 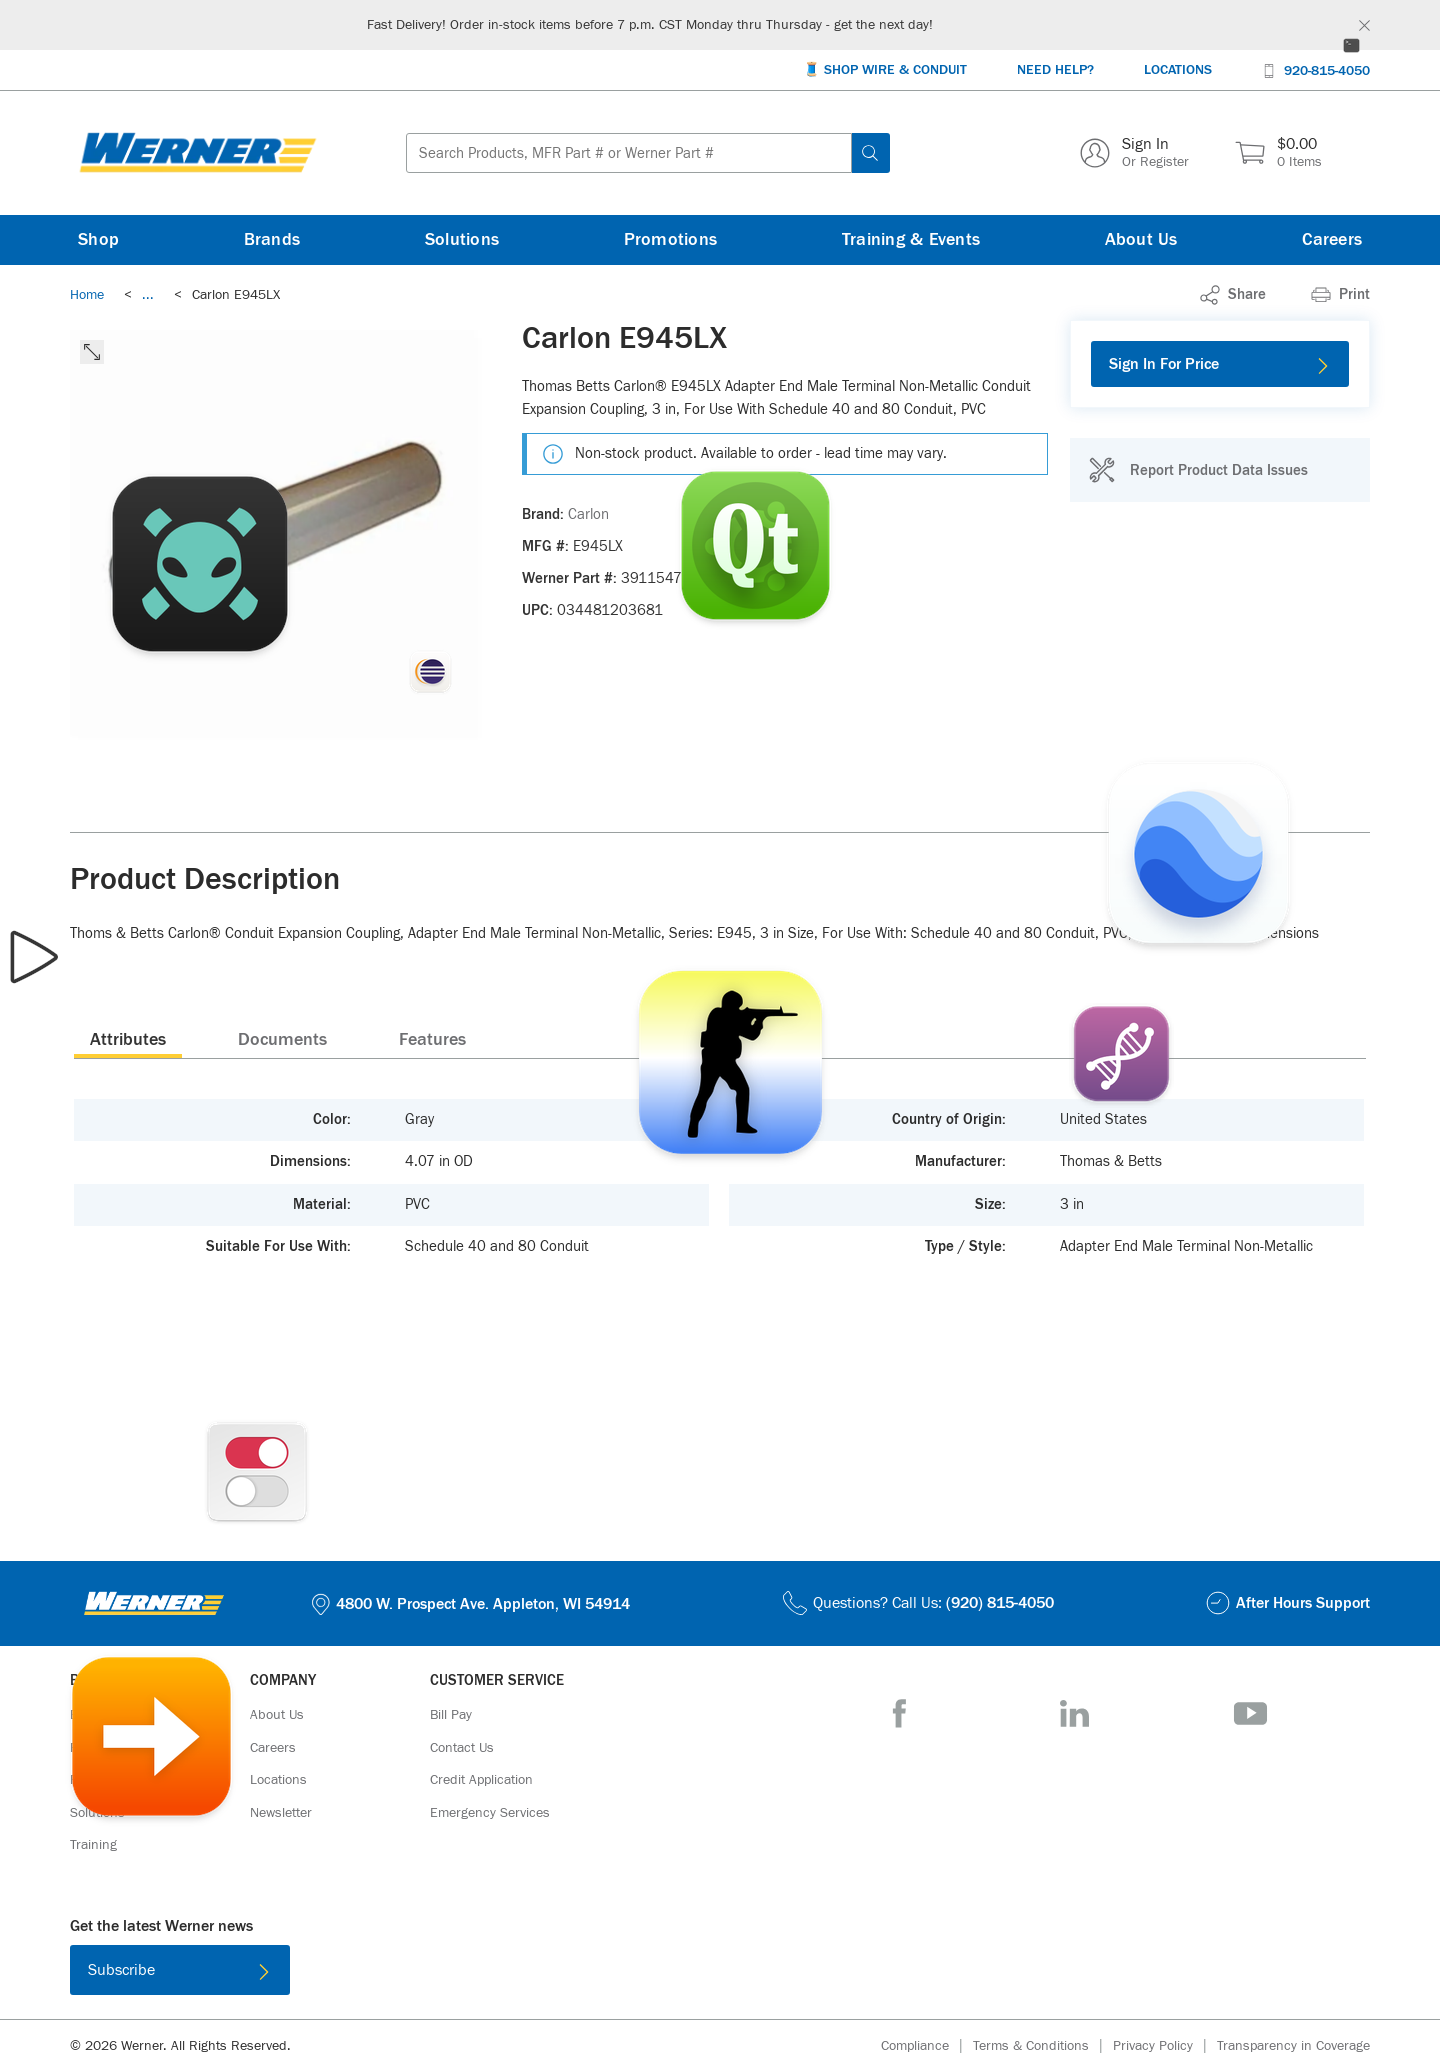 I want to click on open the X (formerly Twitter) app, so click(x=200, y=564).